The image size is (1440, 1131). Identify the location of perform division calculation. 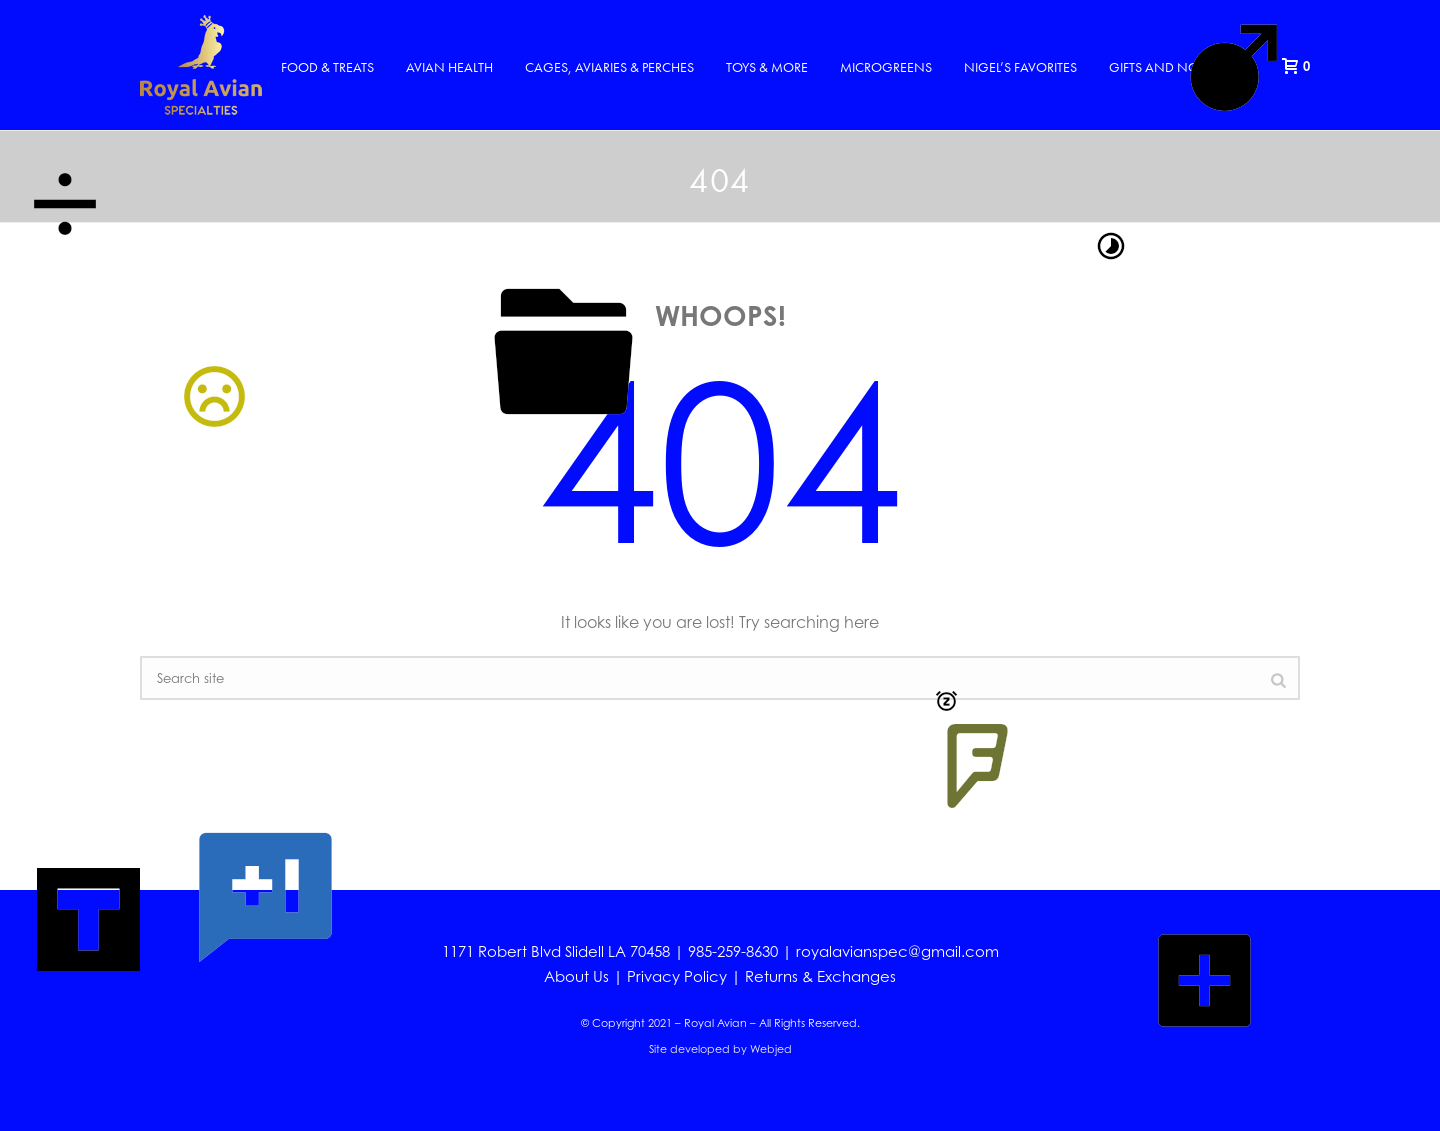
(65, 204).